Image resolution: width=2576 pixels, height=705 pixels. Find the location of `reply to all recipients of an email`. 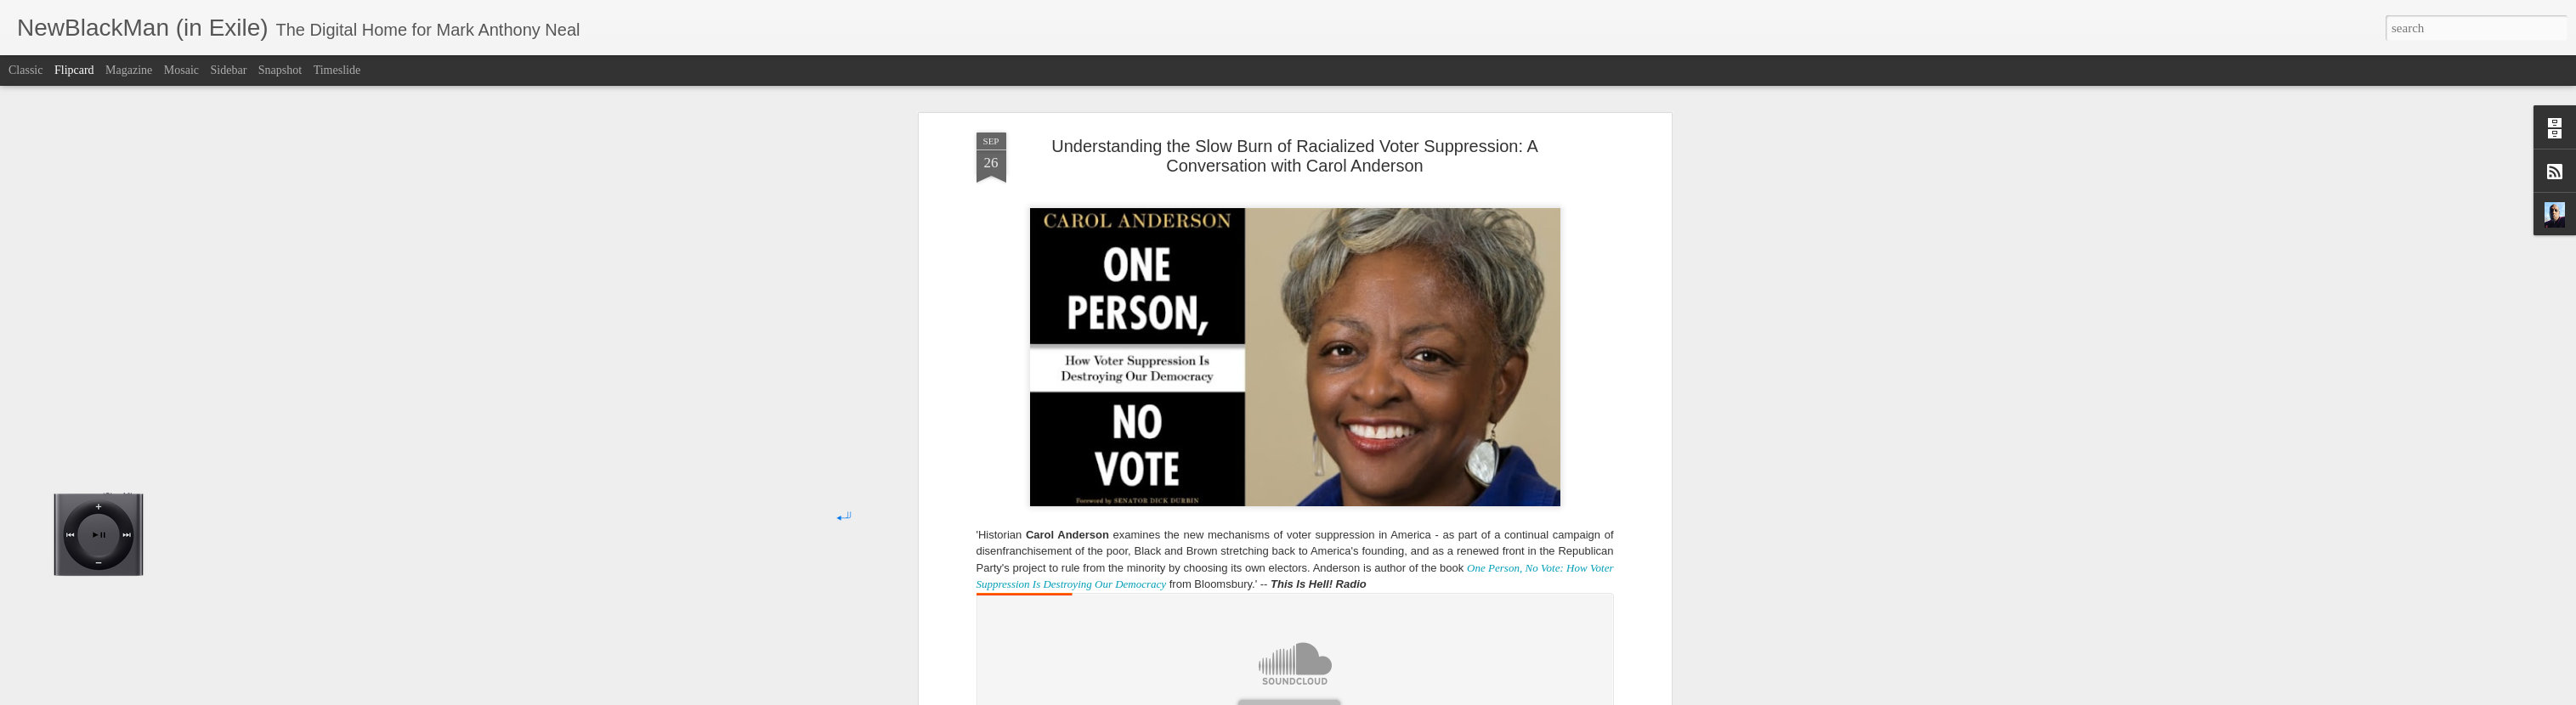

reply to all recipients of an email is located at coordinates (843, 516).